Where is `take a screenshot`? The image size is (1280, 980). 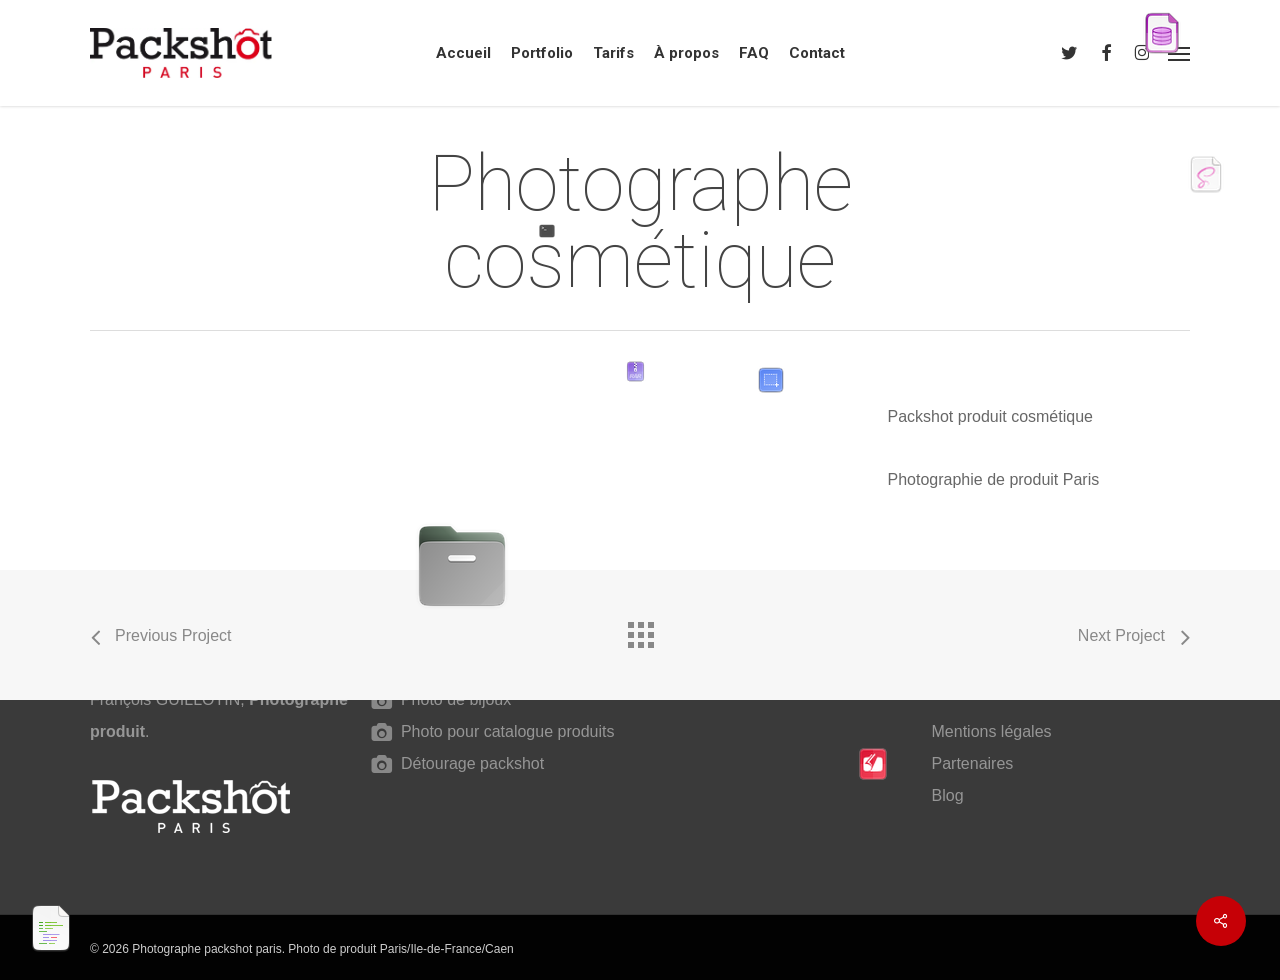 take a screenshot is located at coordinates (771, 380).